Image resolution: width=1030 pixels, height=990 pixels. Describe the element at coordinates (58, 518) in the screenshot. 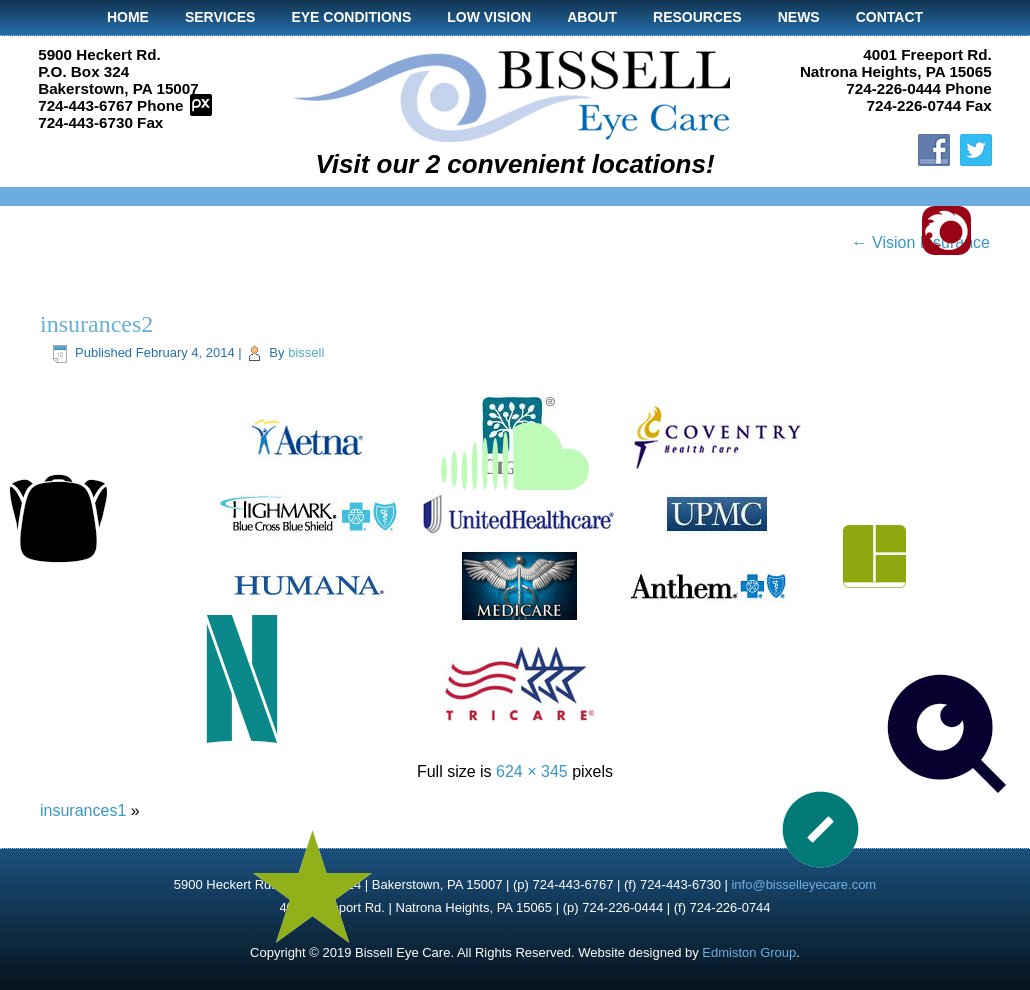

I see `visit showwcase developer portfolio platform` at that location.